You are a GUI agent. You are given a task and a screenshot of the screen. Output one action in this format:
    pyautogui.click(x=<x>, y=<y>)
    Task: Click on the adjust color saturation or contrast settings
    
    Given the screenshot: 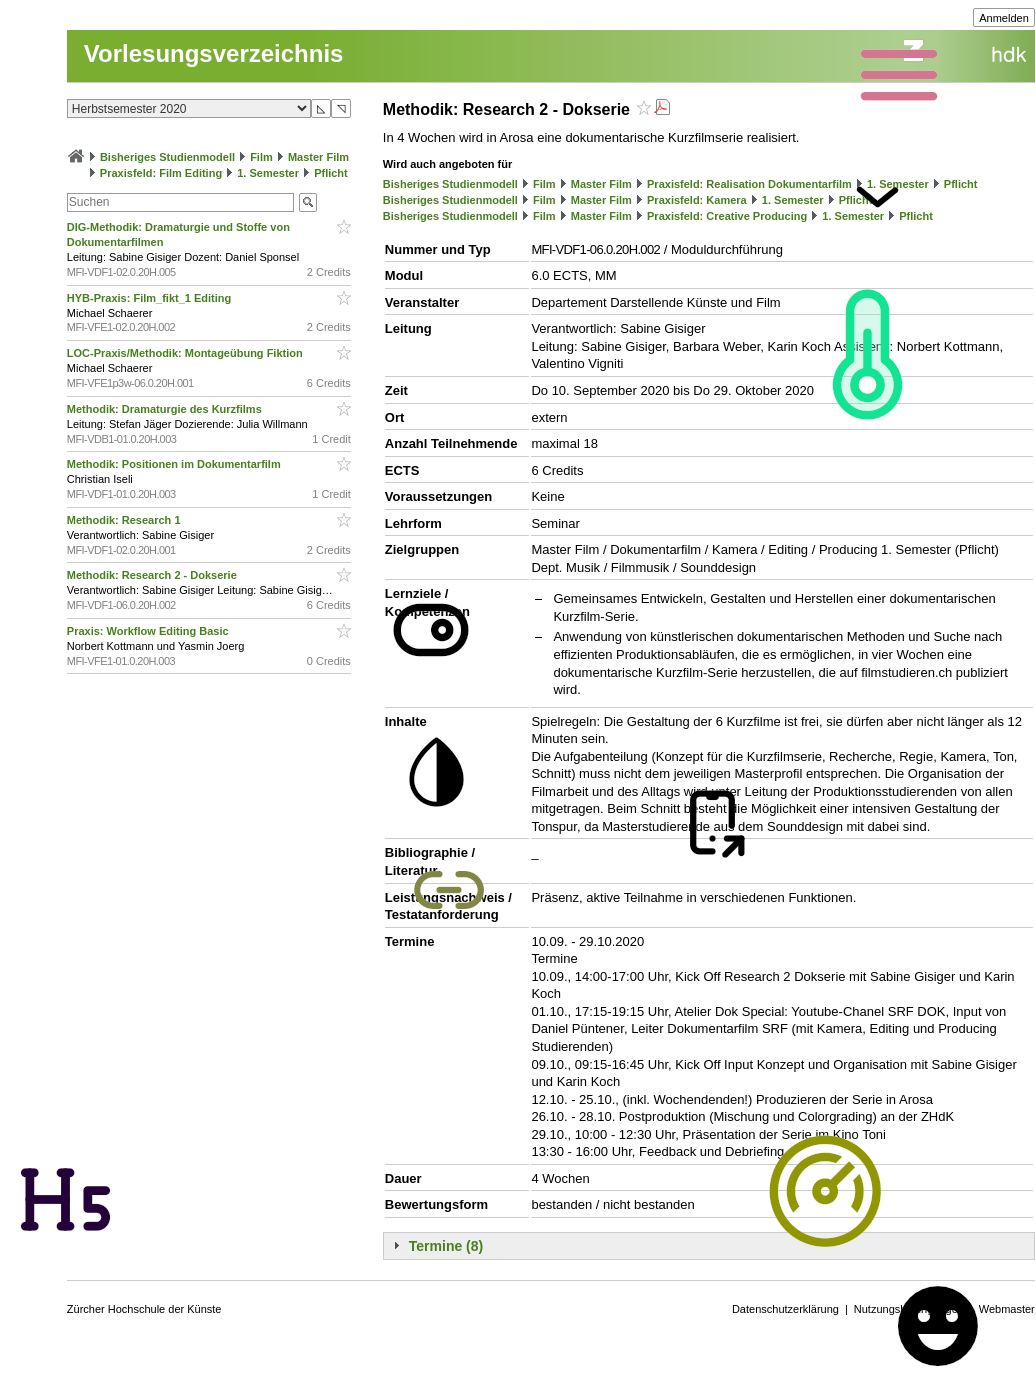 What is the action you would take?
    pyautogui.click(x=436, y=774)
    